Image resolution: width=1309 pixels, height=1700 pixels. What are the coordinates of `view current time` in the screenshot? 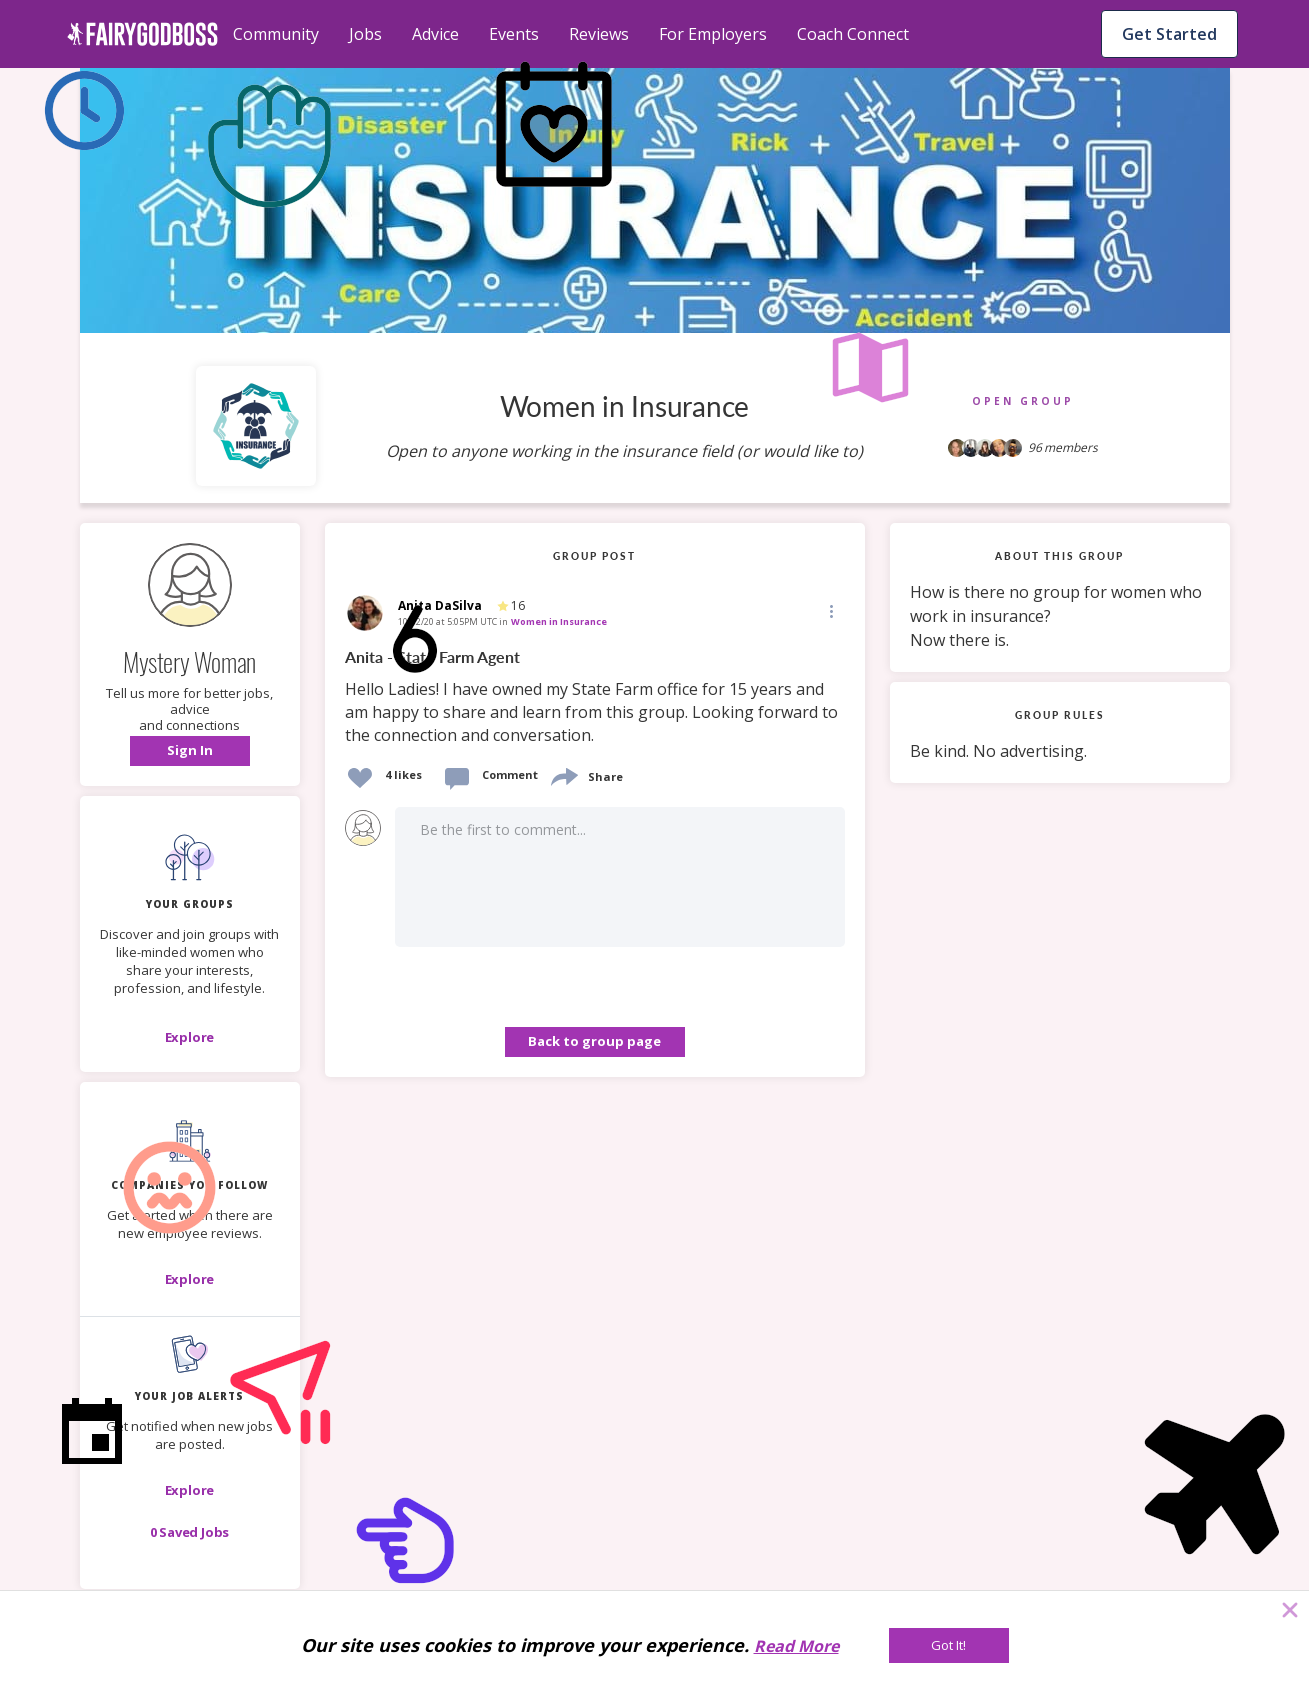 It's located at (84, 110).